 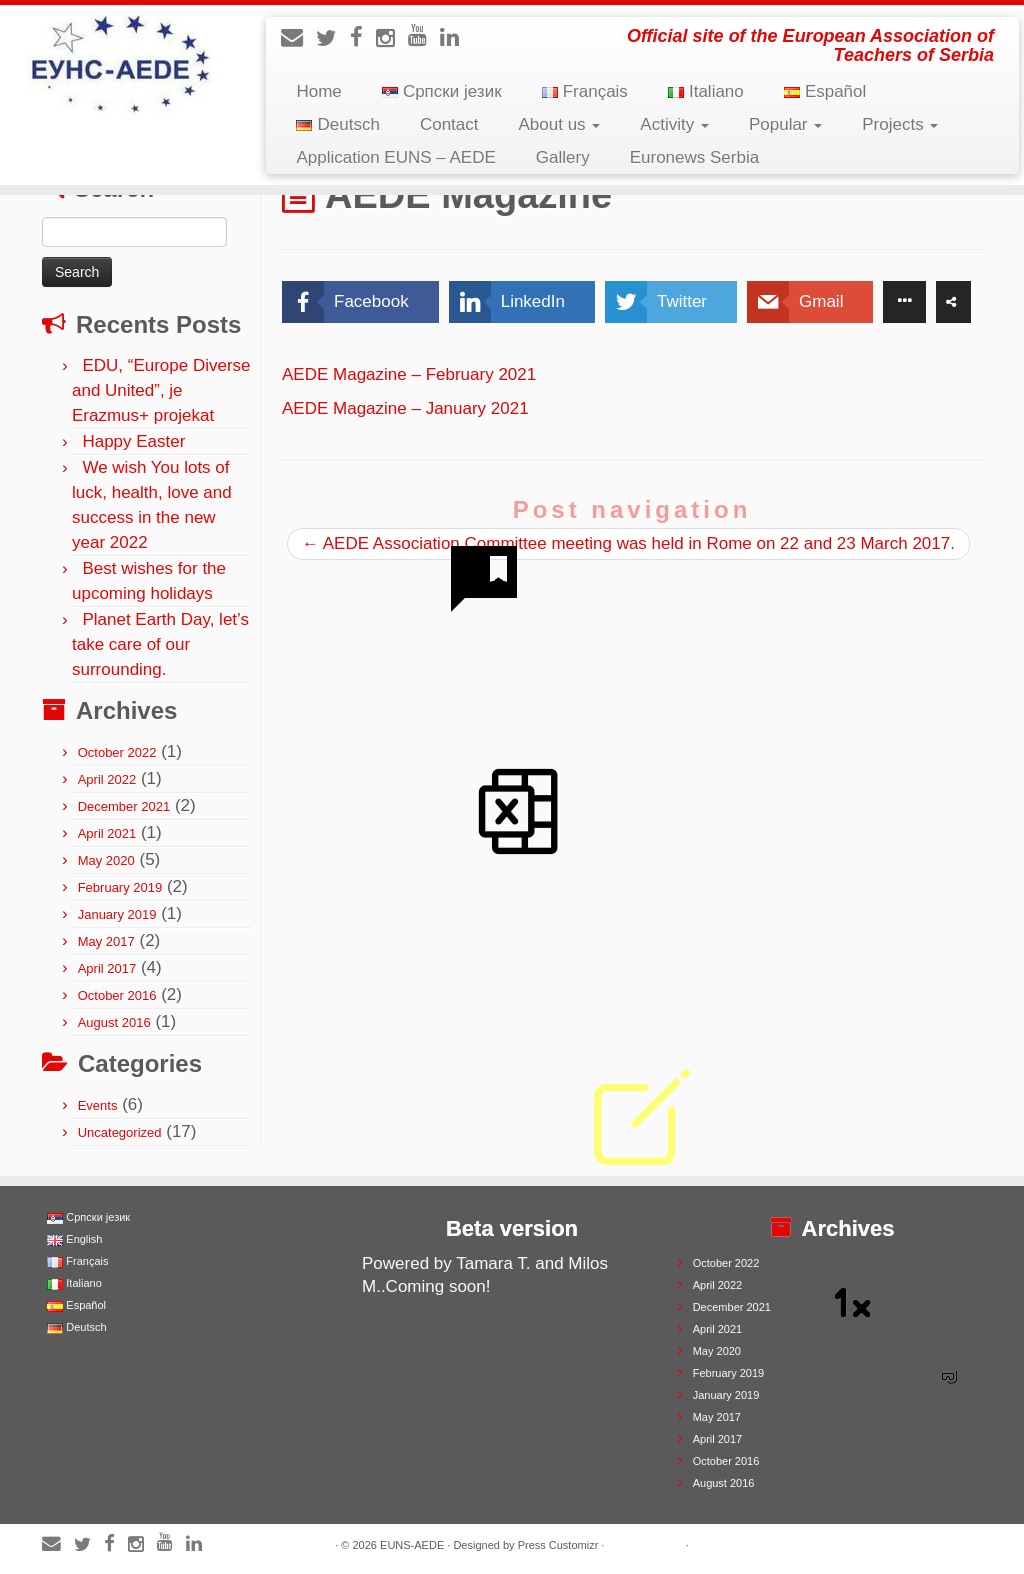 What do you see at coordinates (642, 1117) in the screenshot?
I see `create or compose new content` at bounding box center [642, 1117].